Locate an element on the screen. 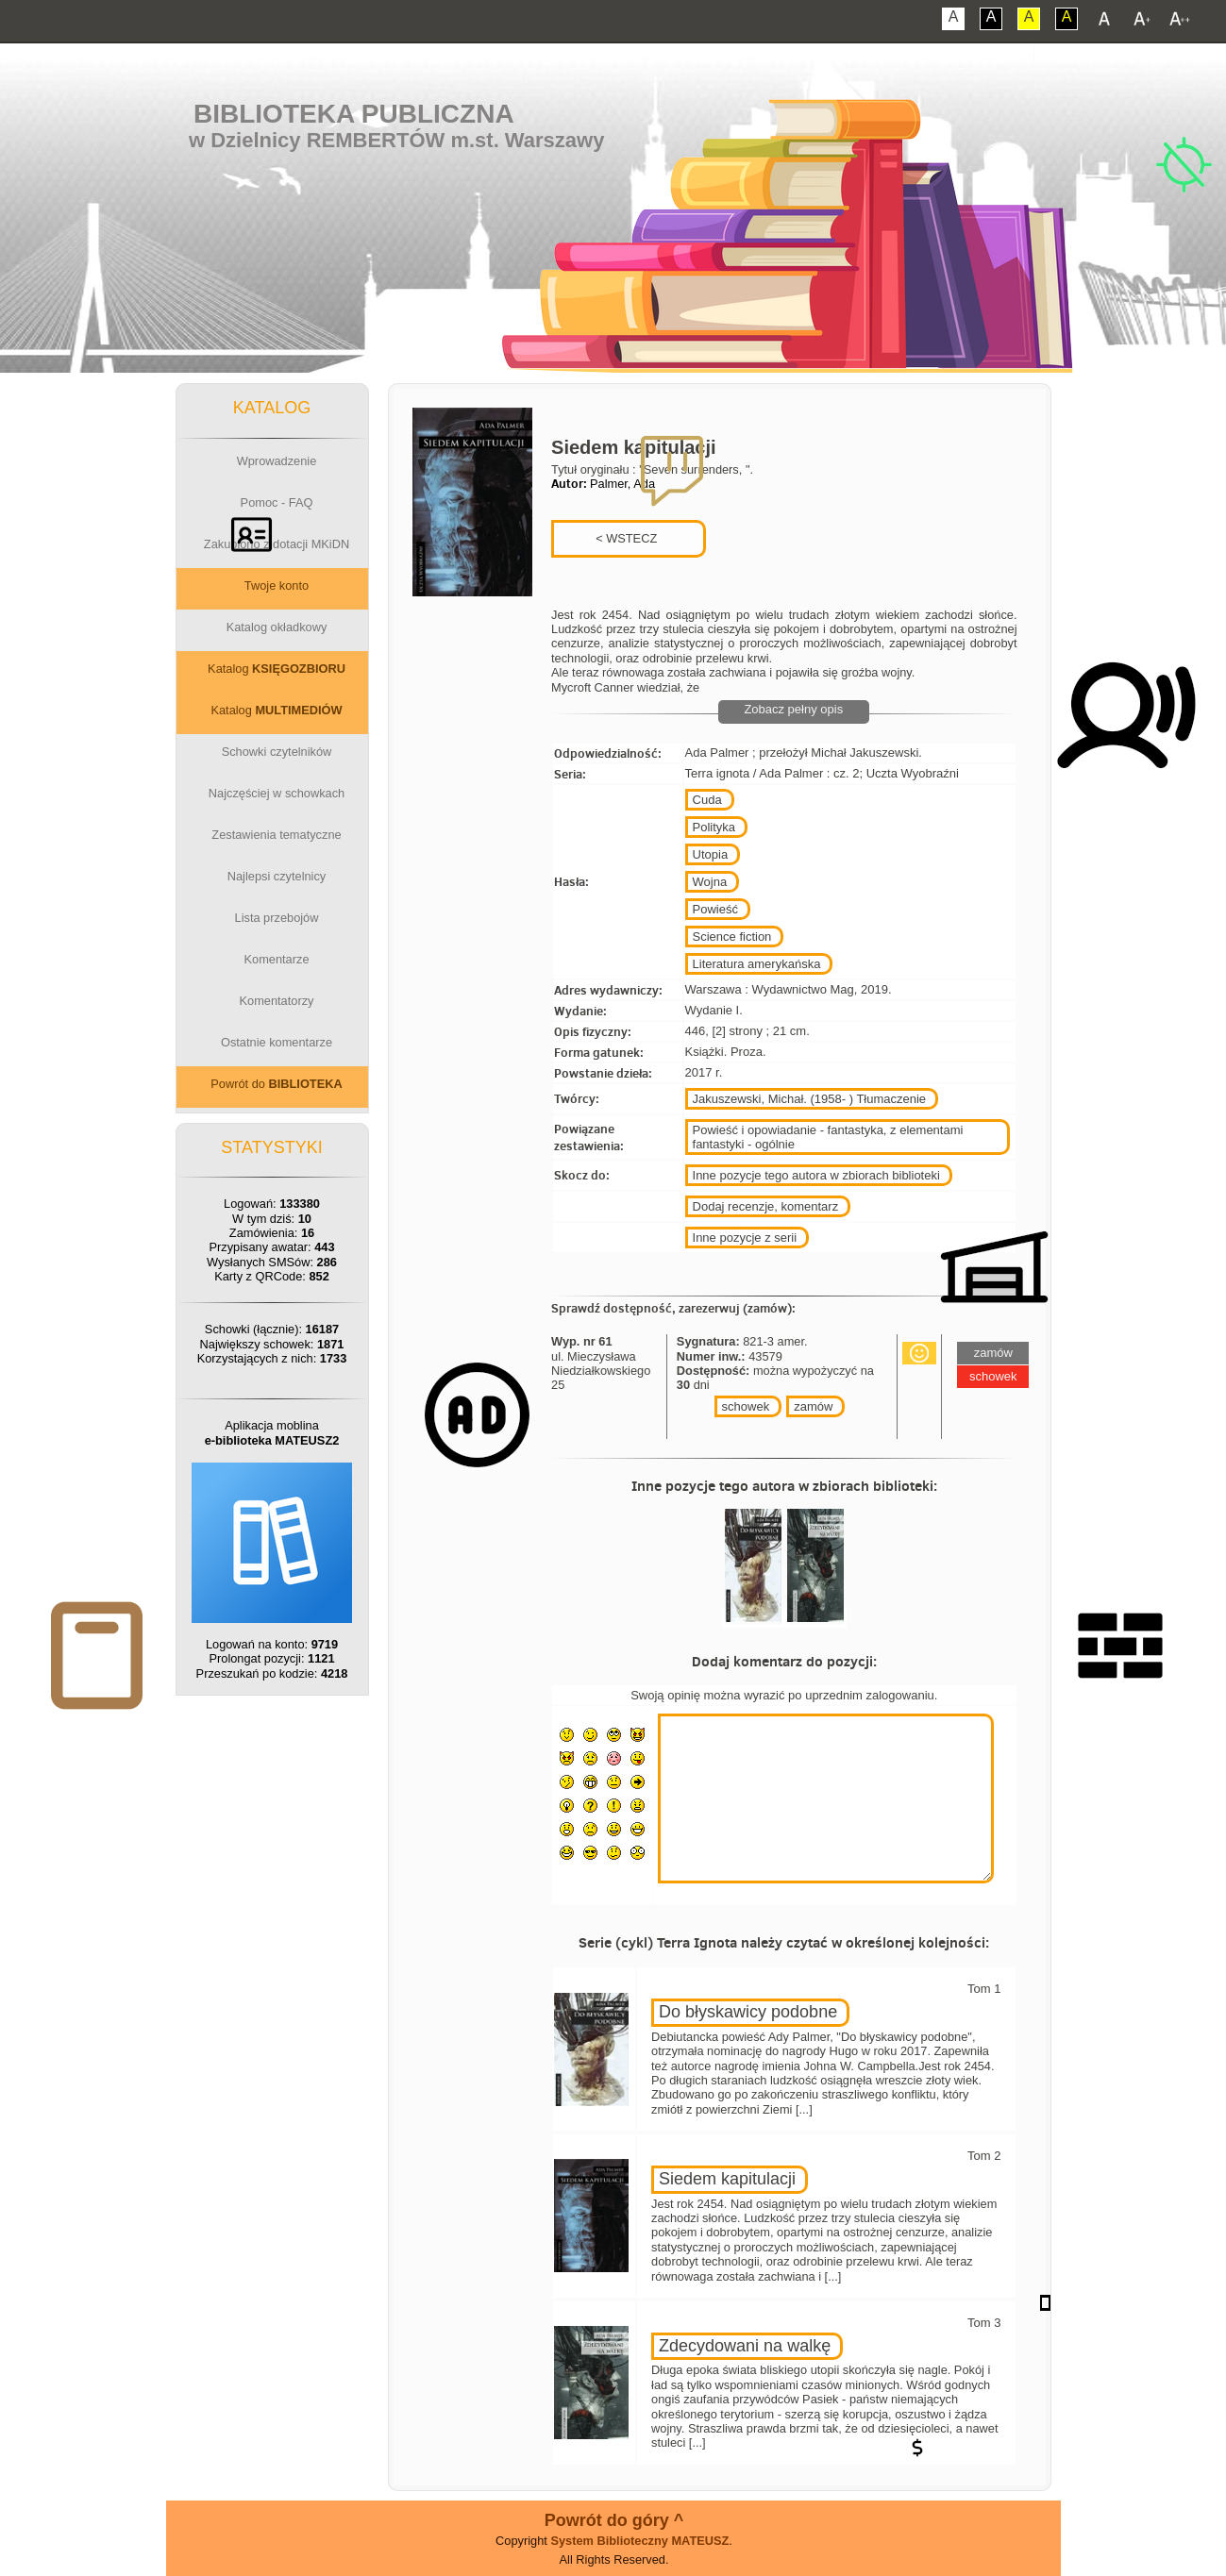  view profile or account information is located at coordinates (251, 534).